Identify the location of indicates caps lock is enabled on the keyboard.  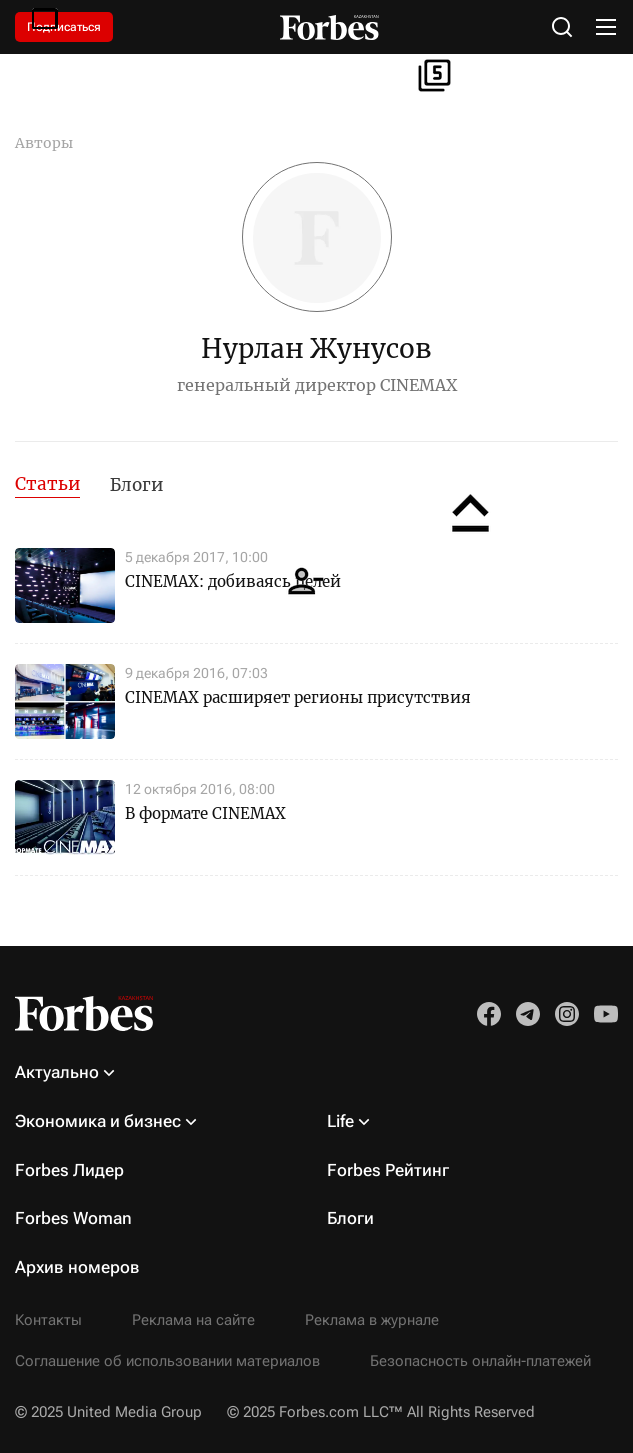
(470, 513).